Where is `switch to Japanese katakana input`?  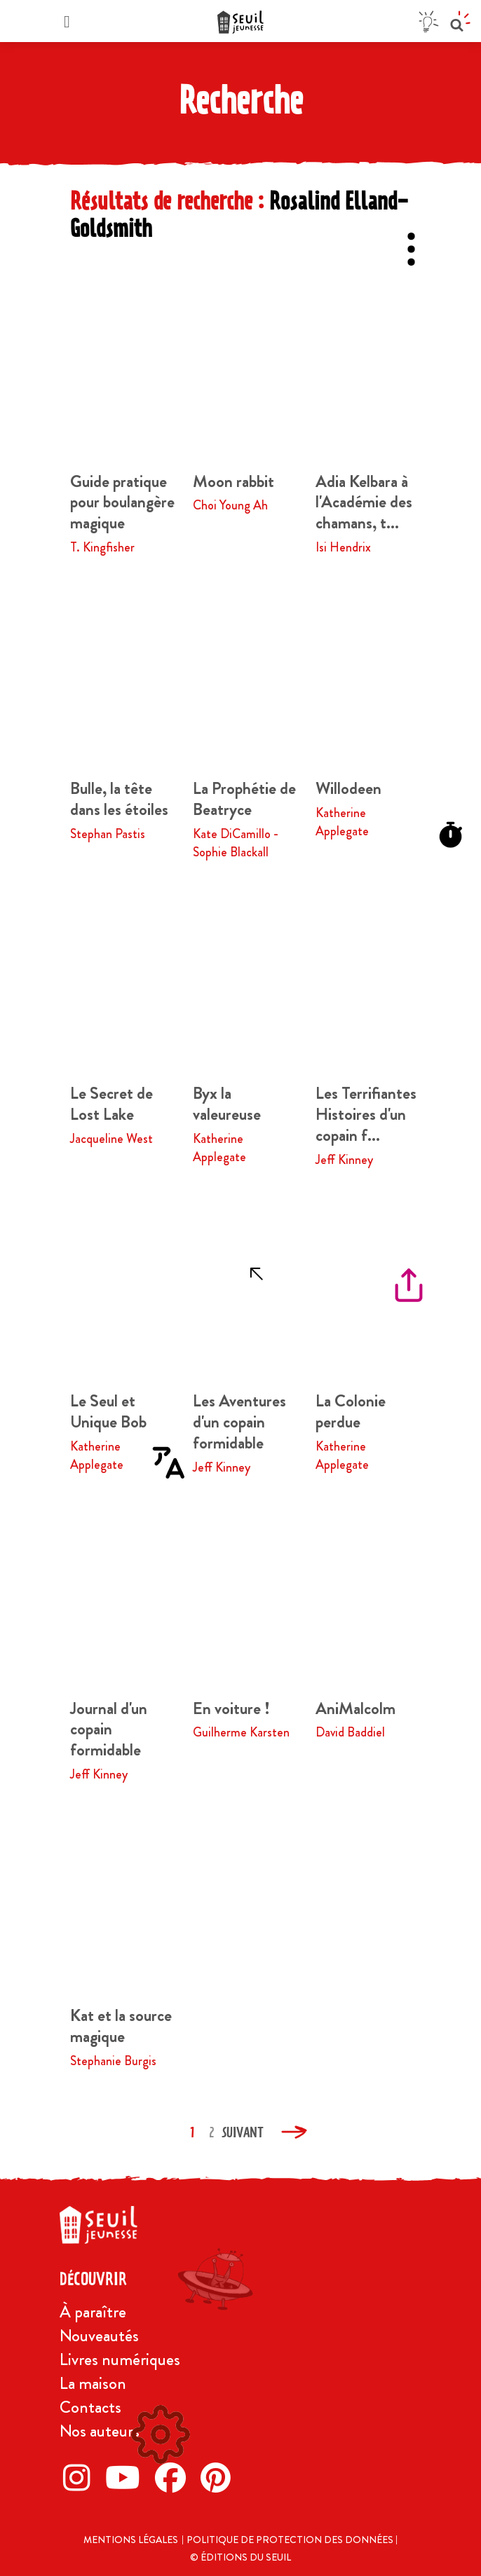 switch to Japanese katakana input is located at coordinates (168, 1462).